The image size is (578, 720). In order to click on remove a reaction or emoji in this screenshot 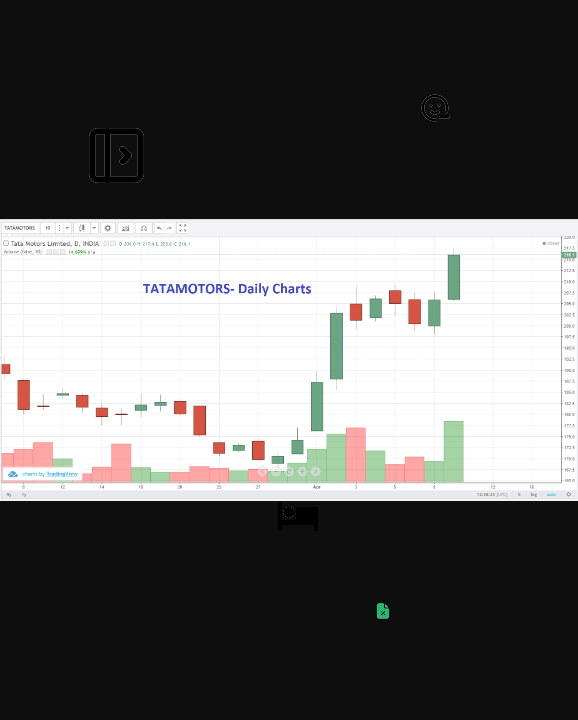, I will do `click(435, 108)`.